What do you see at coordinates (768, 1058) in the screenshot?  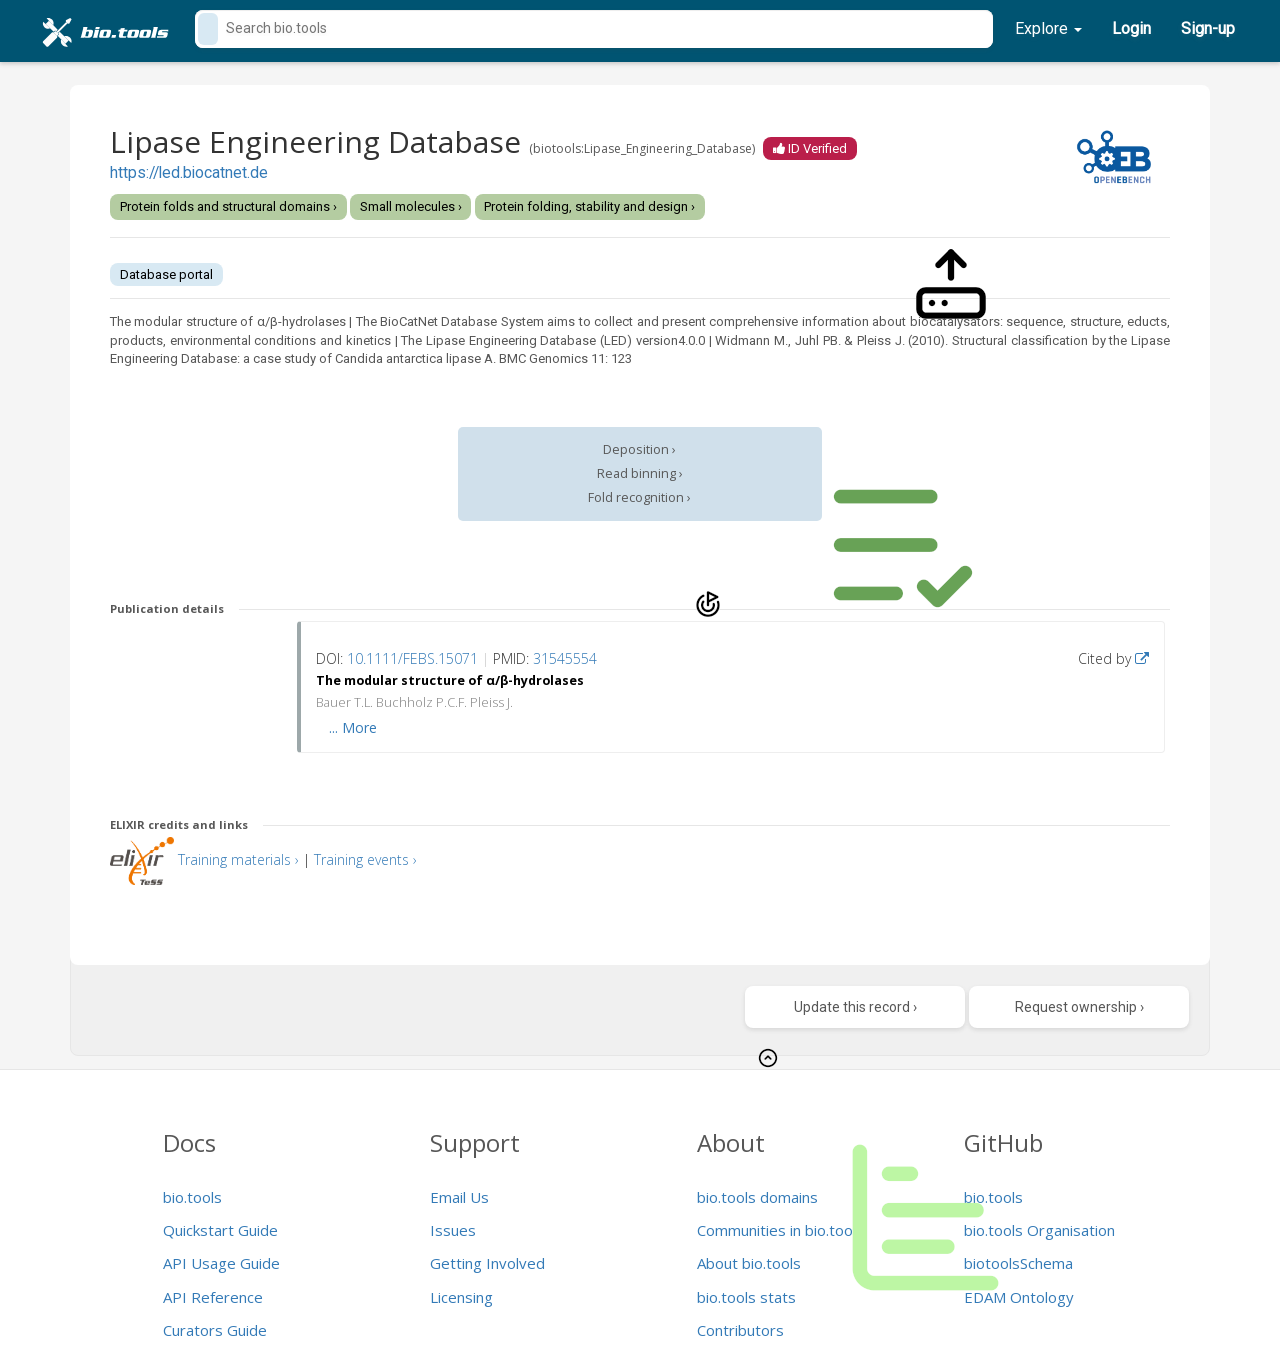 I see `scroll to top of page` at bounding box center [768, 1058].